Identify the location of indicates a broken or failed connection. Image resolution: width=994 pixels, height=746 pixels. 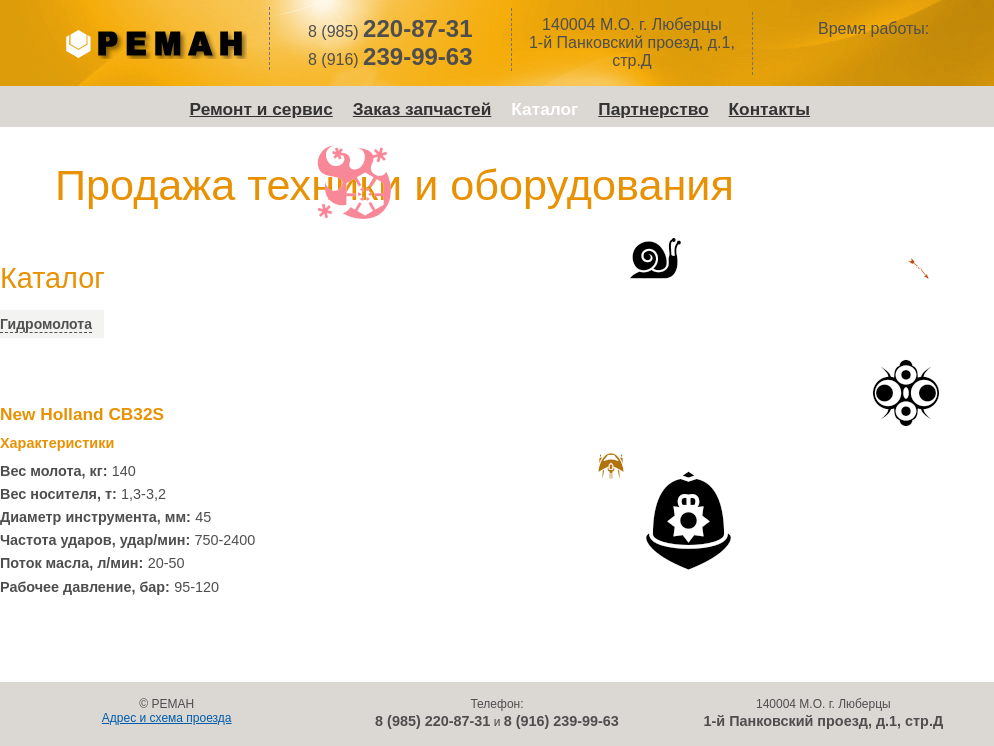
(918, 268).